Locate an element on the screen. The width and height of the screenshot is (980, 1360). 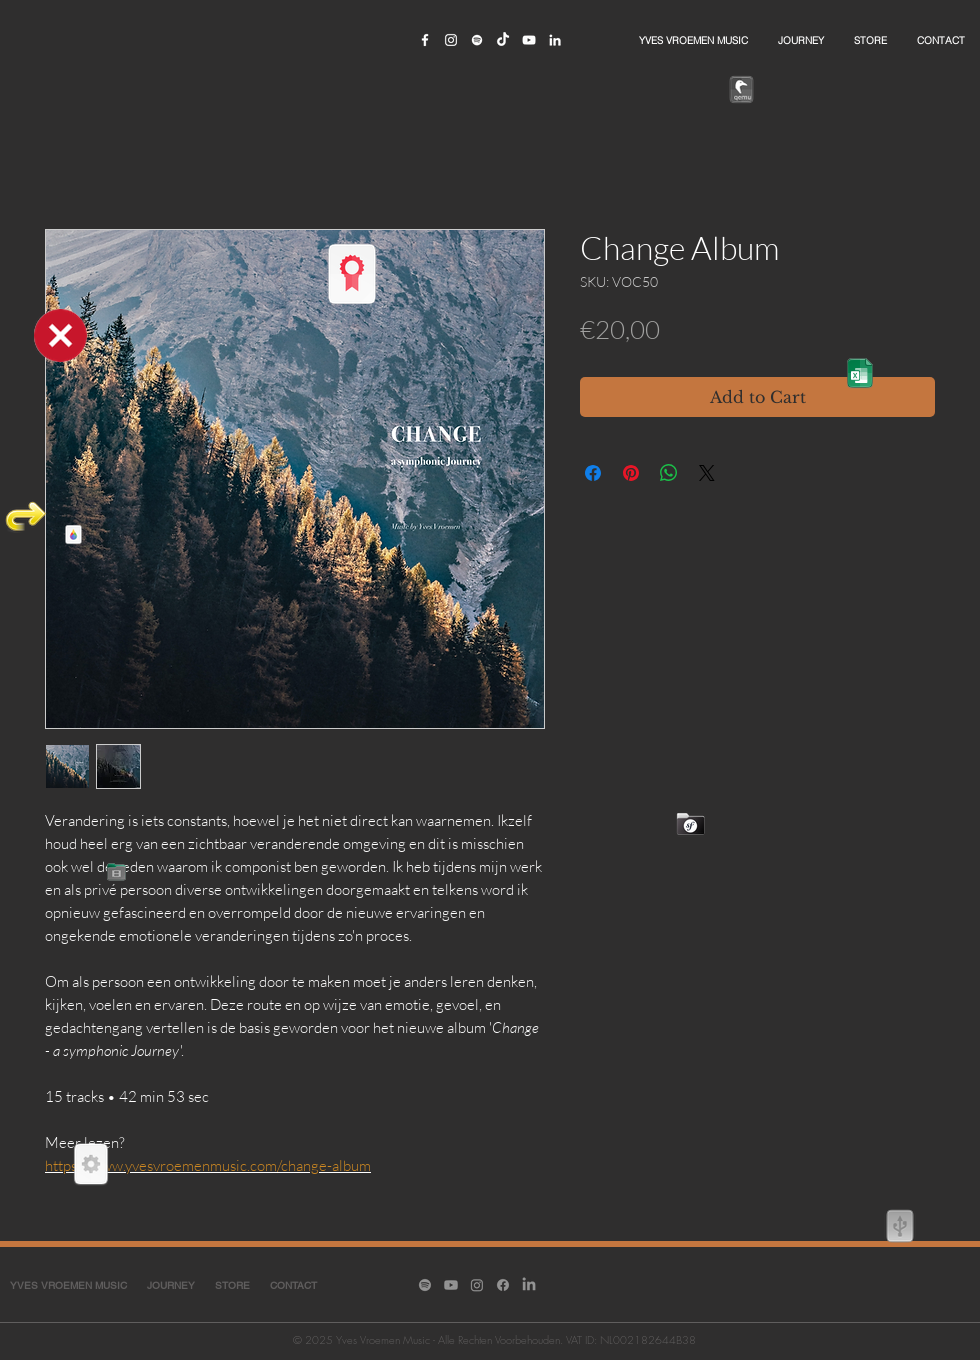
open your videos folder is located at coordinates (116, 871).